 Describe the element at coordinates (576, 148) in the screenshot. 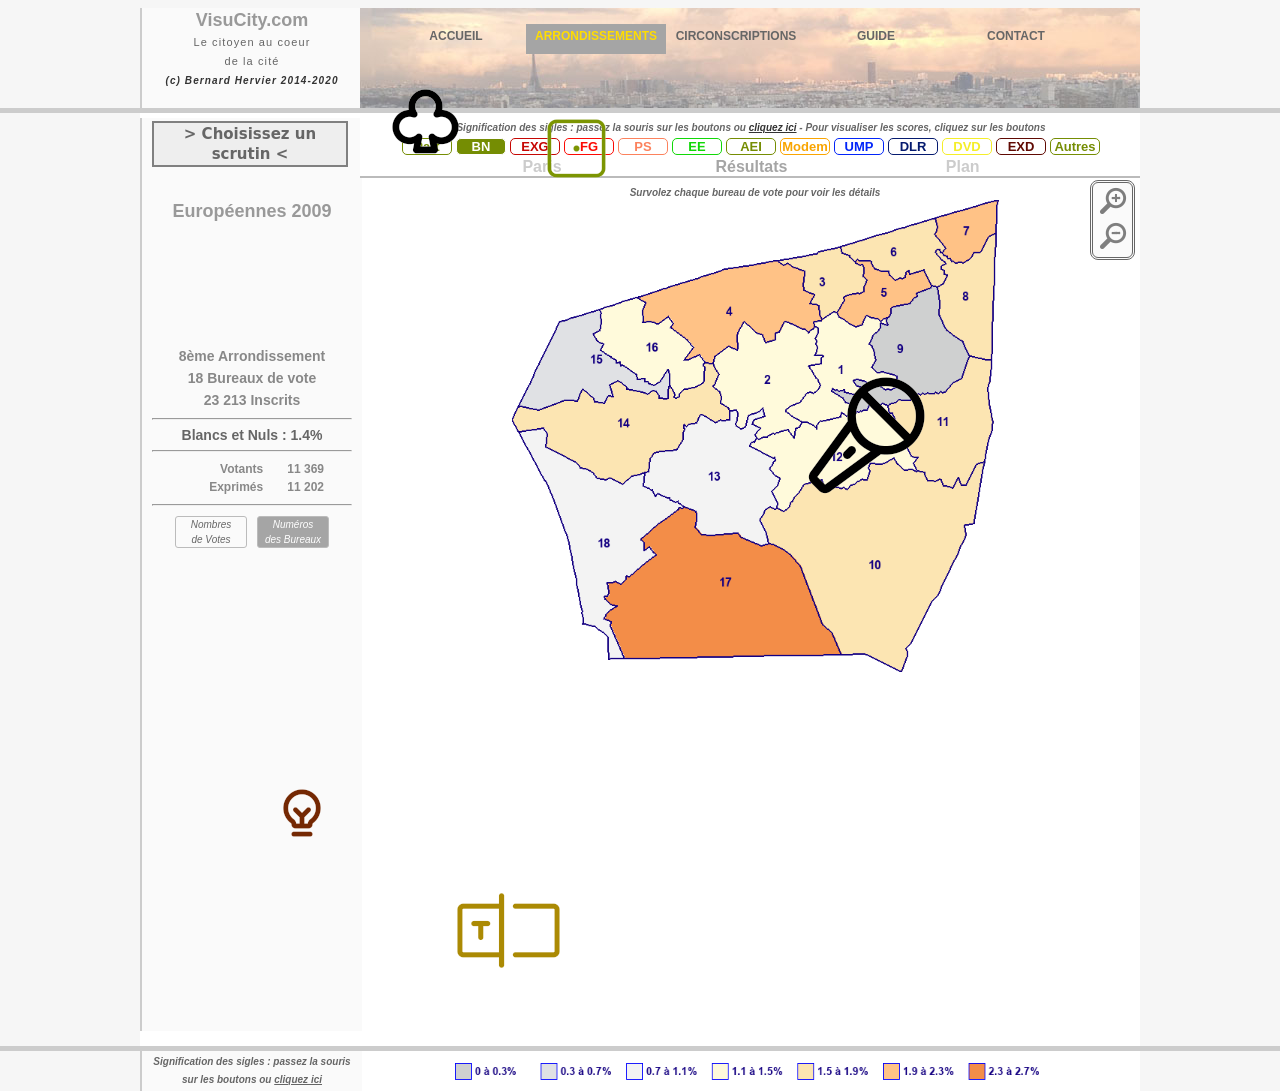

I see `indicates a roll result of one on a dice` at that location.